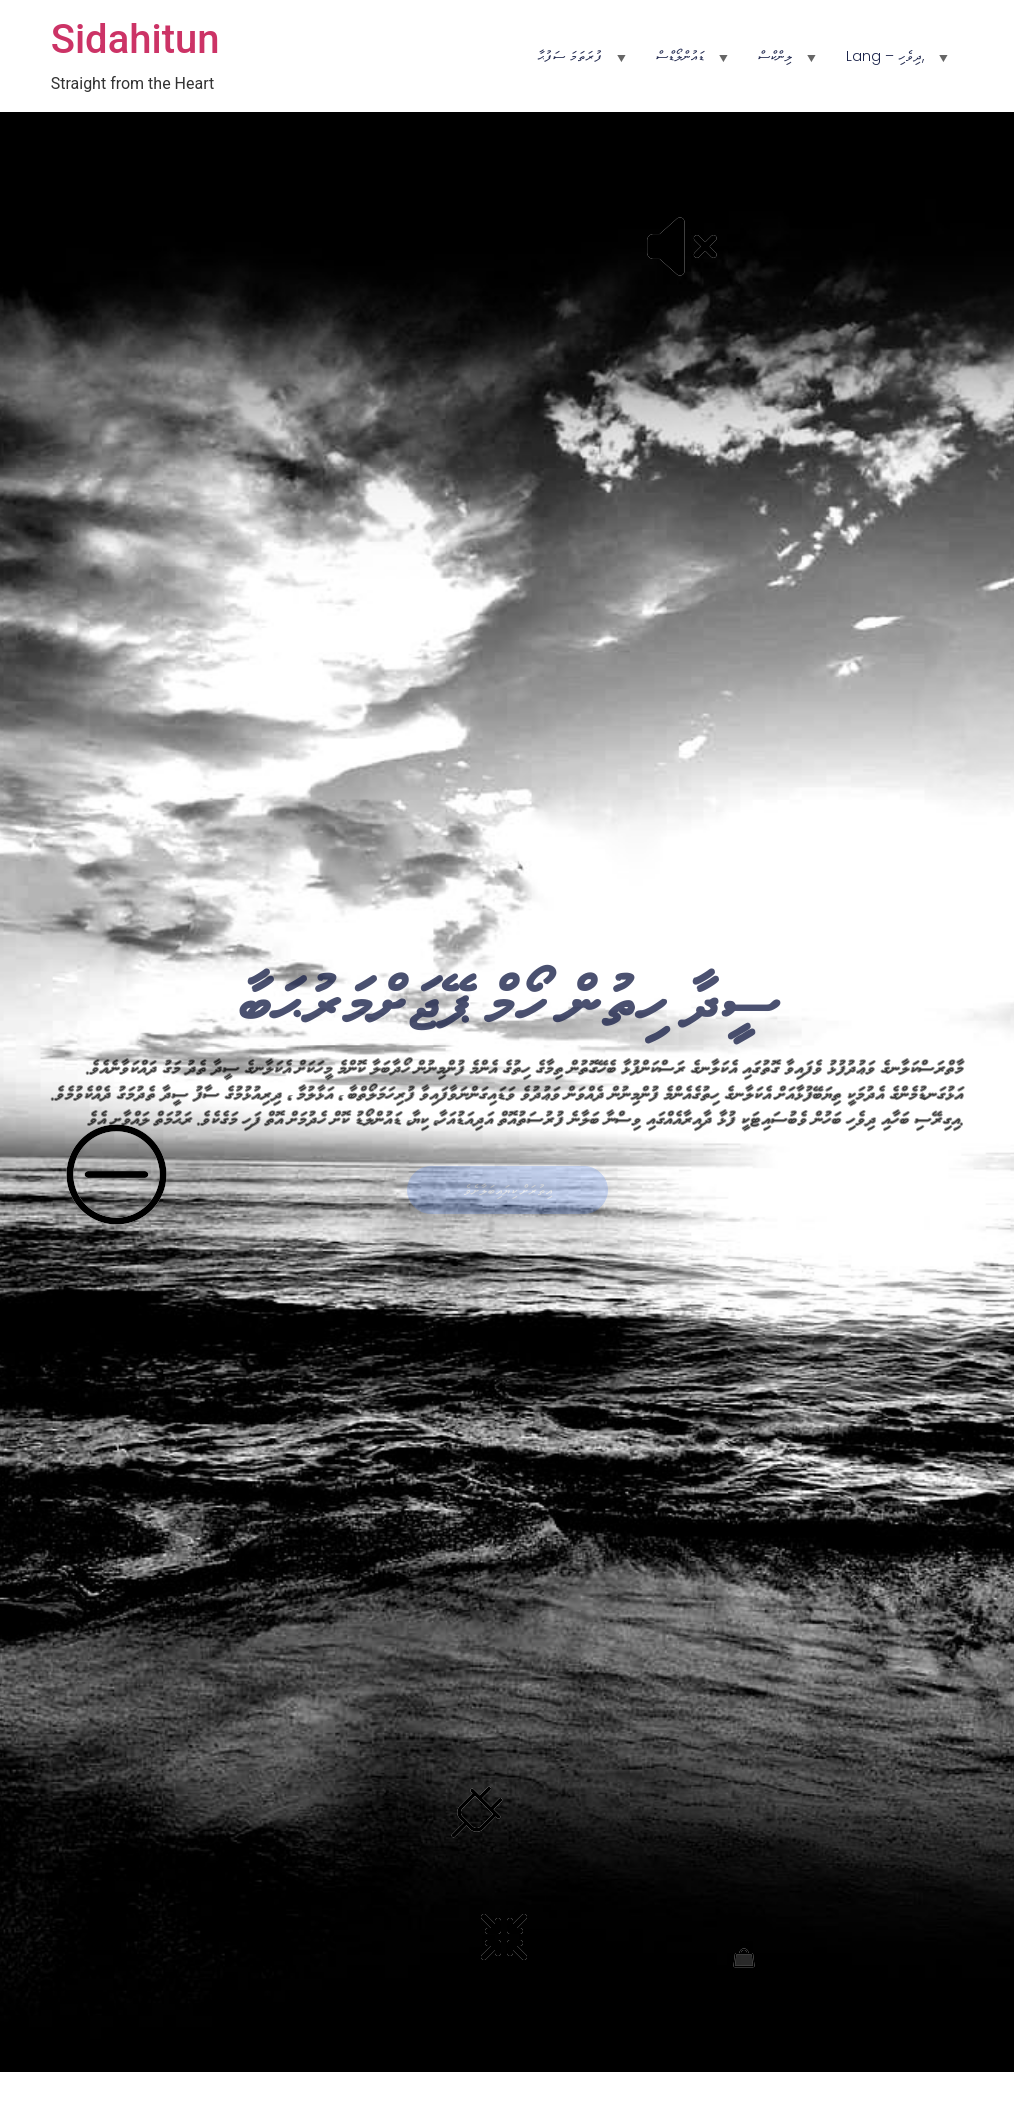 This screenshot has height=2101, width=1014. Describe the element at coordinates (116, 1174) in the screenshot. I see `indicates access is restricted or blocked` at that location.